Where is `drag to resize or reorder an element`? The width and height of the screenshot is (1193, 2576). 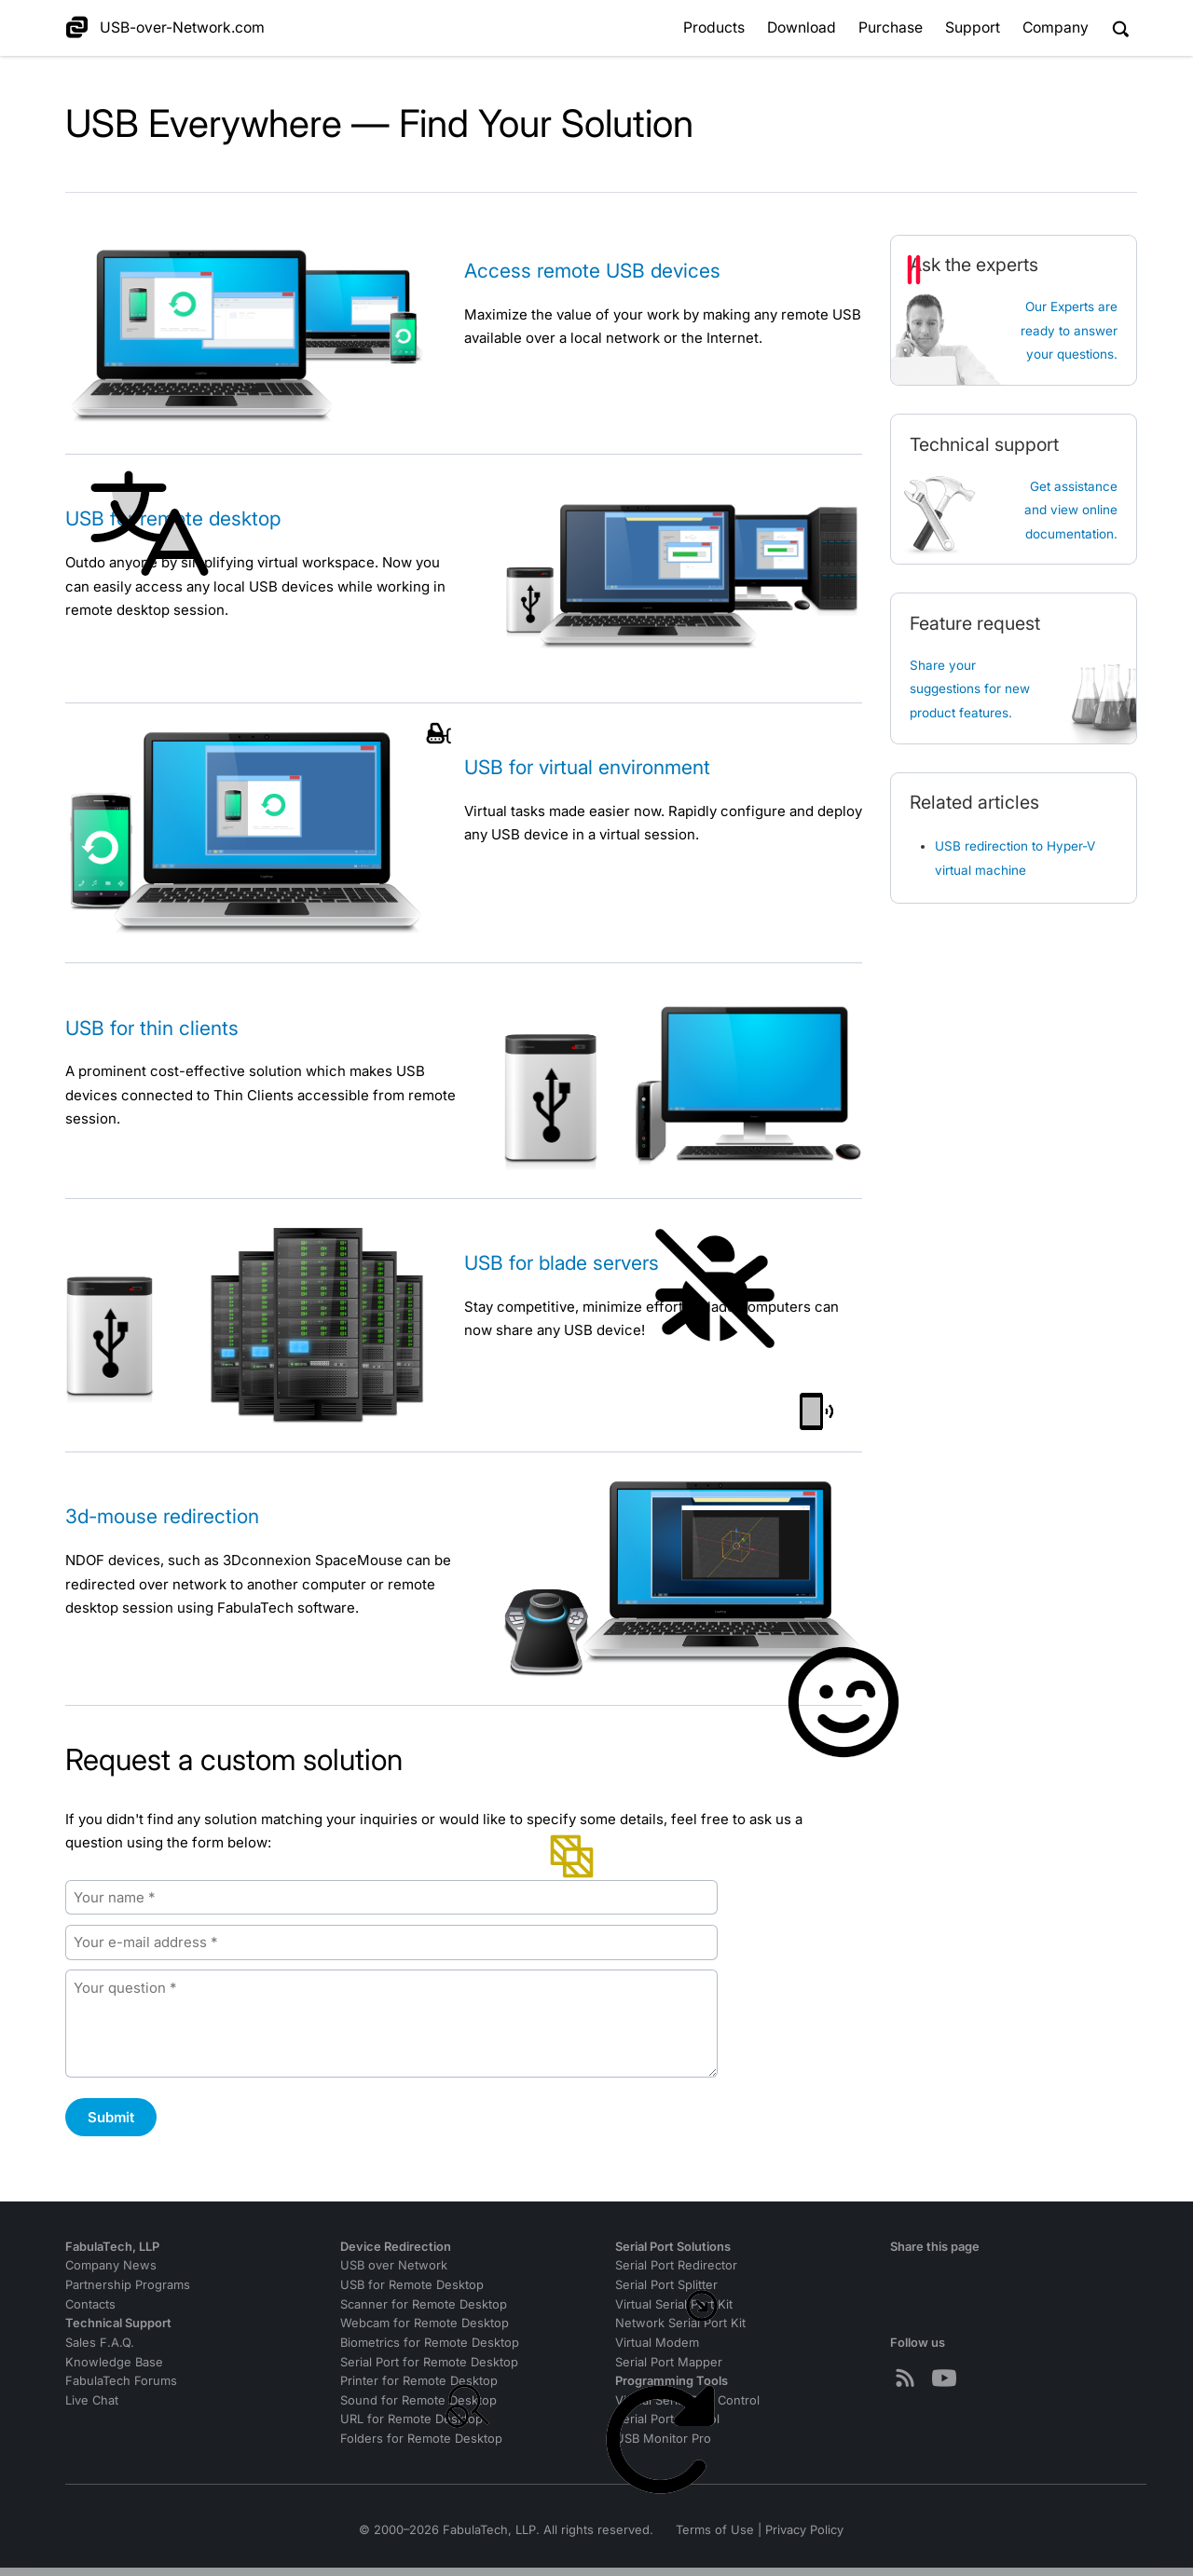 drag to resize or reorder an element is located at coordinates (913, 269).